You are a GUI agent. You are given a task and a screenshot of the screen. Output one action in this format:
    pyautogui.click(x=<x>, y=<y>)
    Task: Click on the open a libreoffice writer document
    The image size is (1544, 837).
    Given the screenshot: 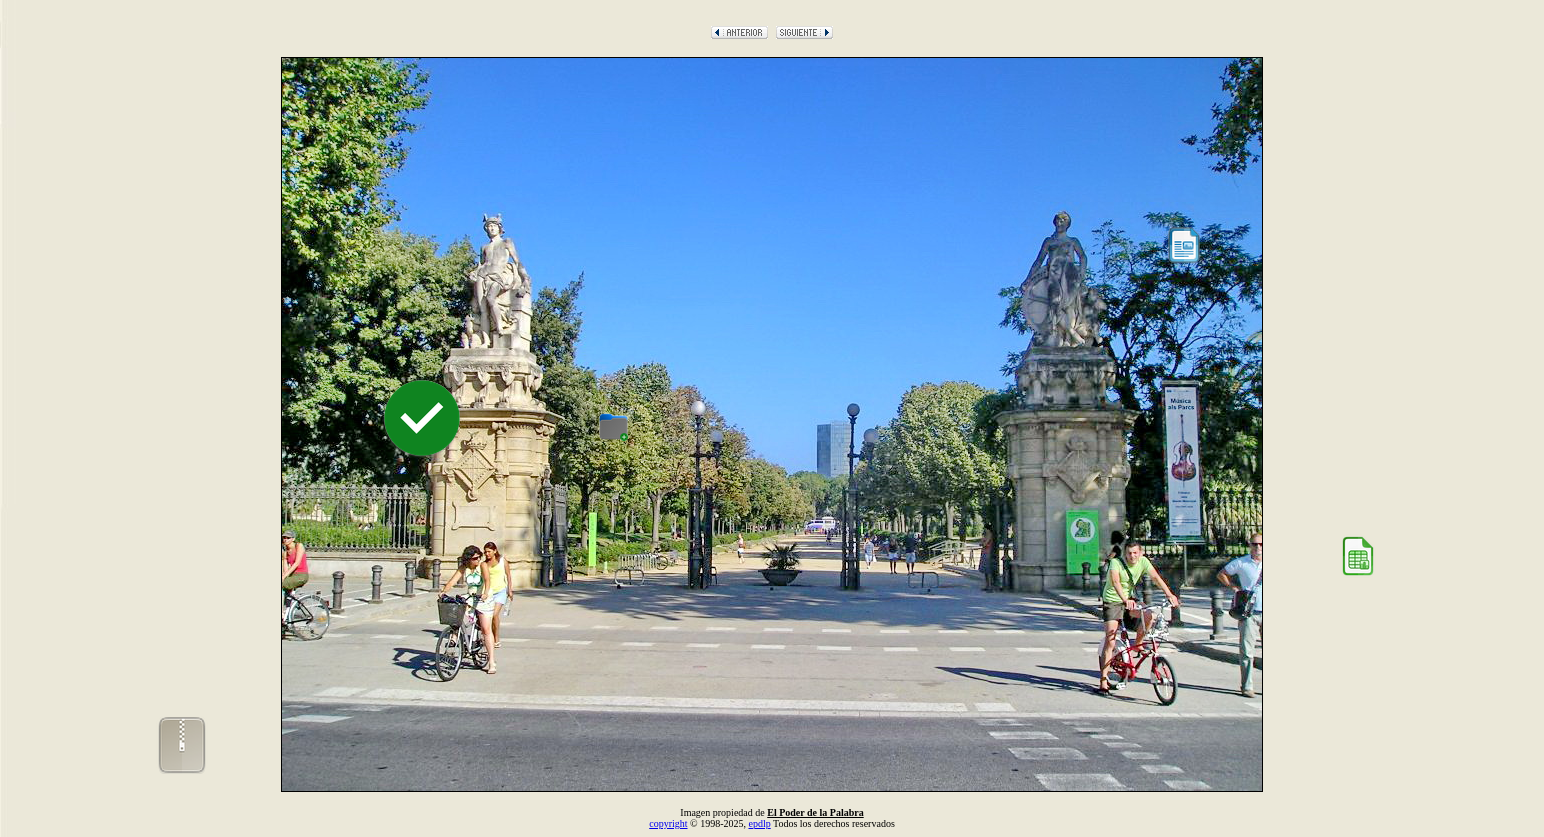 What is the action you would take?
    pyautogui.click(x=1184, y=245)
    